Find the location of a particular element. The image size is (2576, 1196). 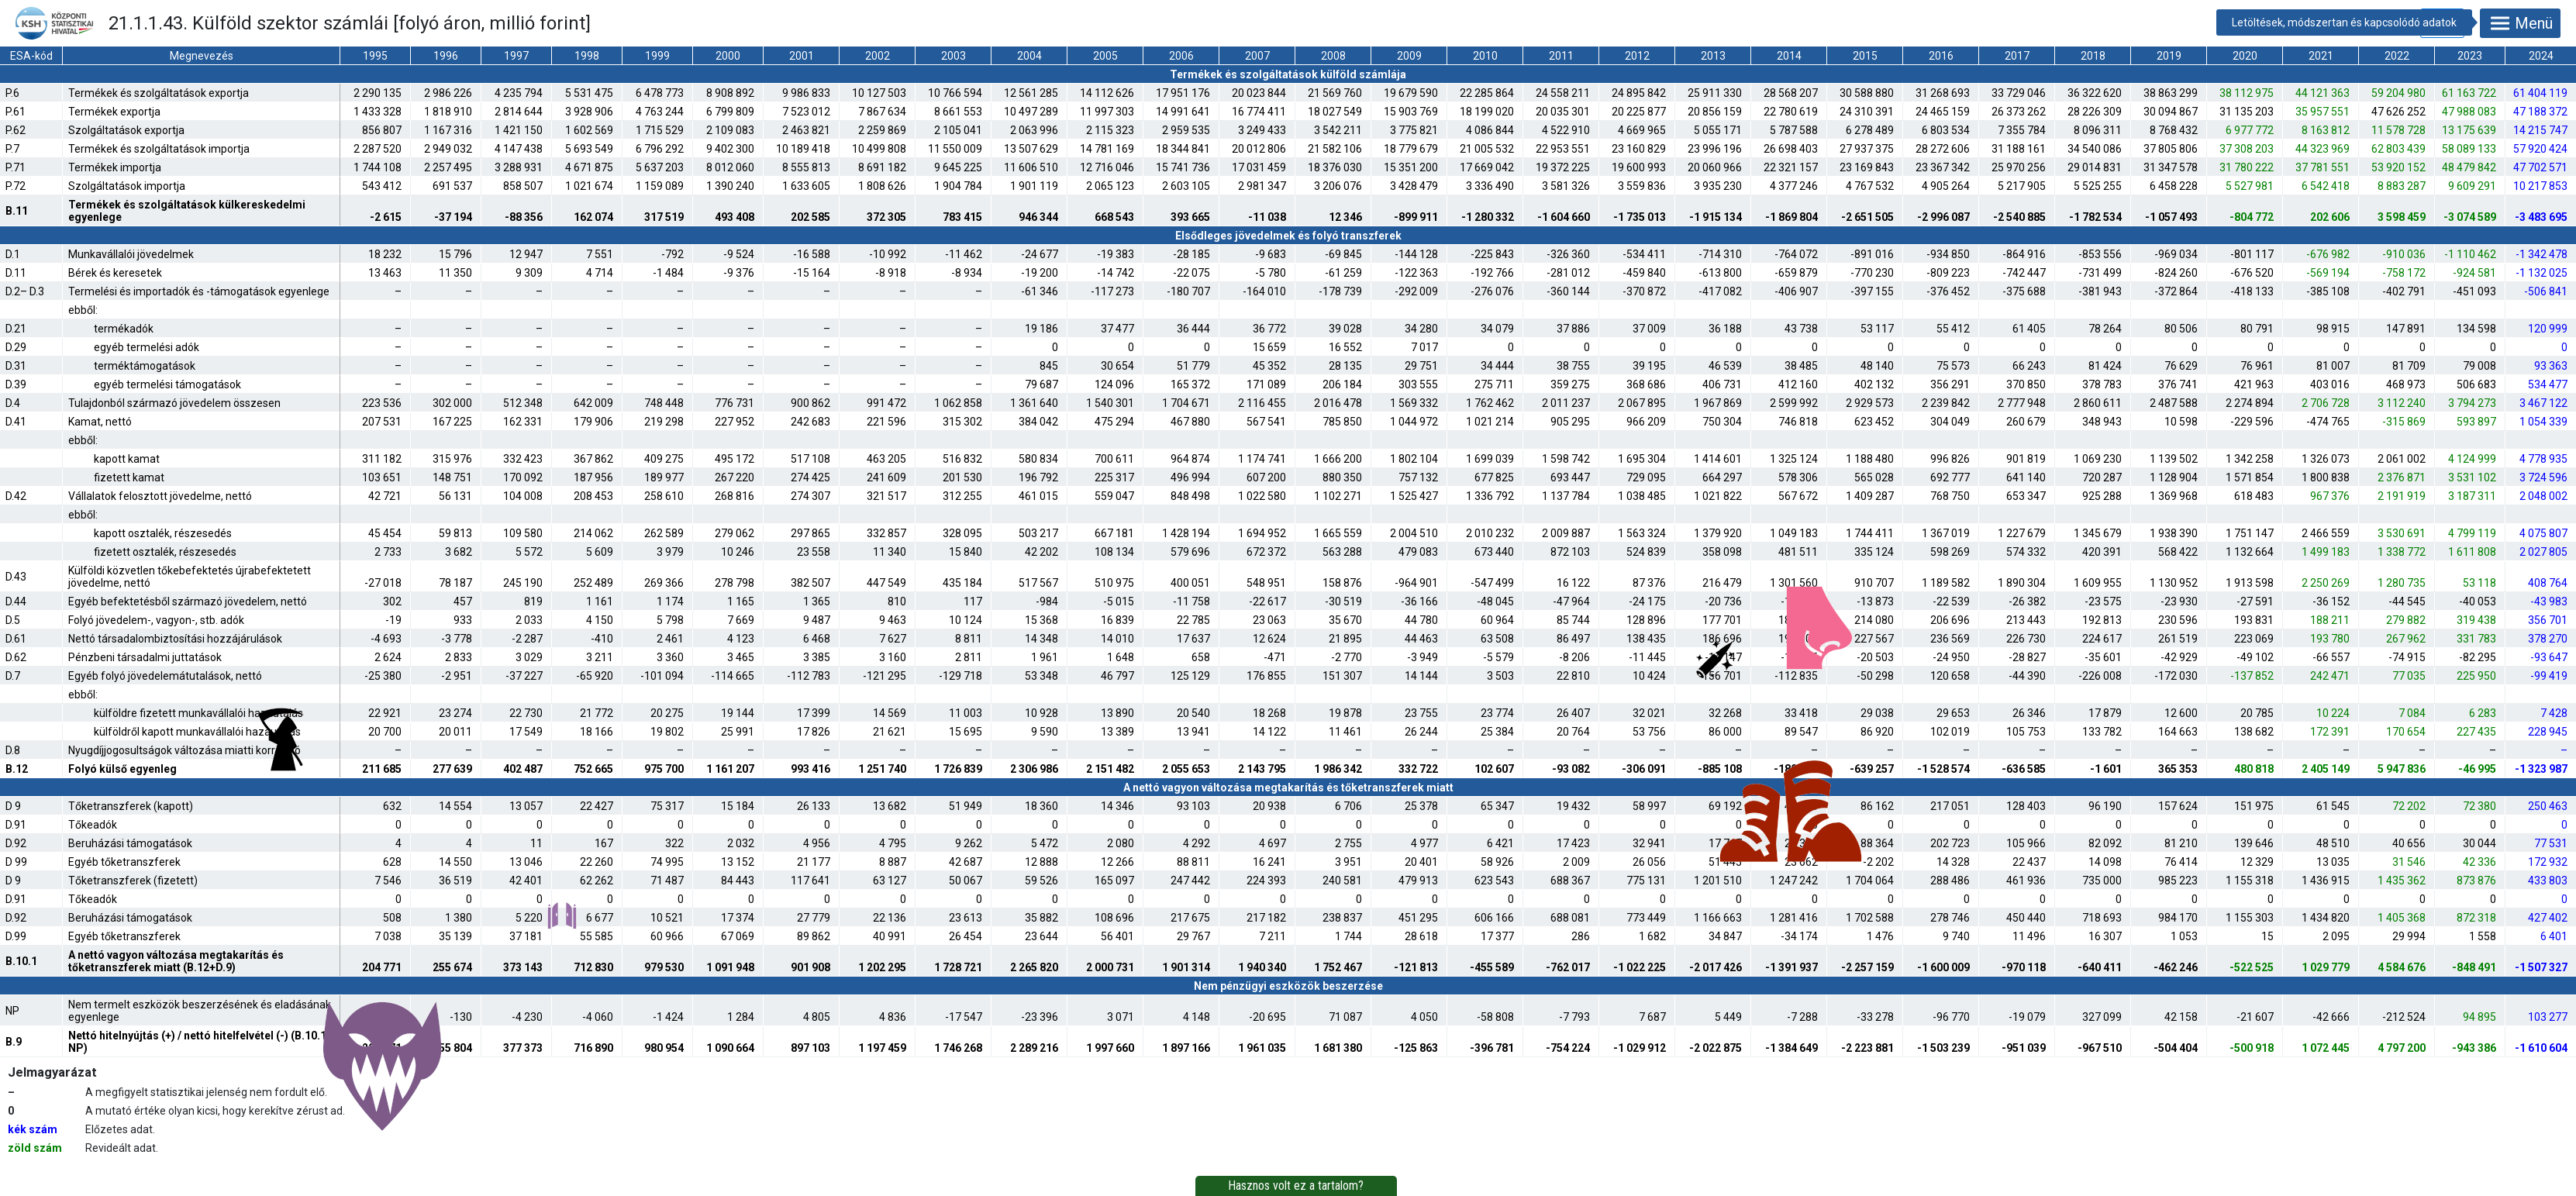

select imp or demon character is located at coordinates (381, 1066).